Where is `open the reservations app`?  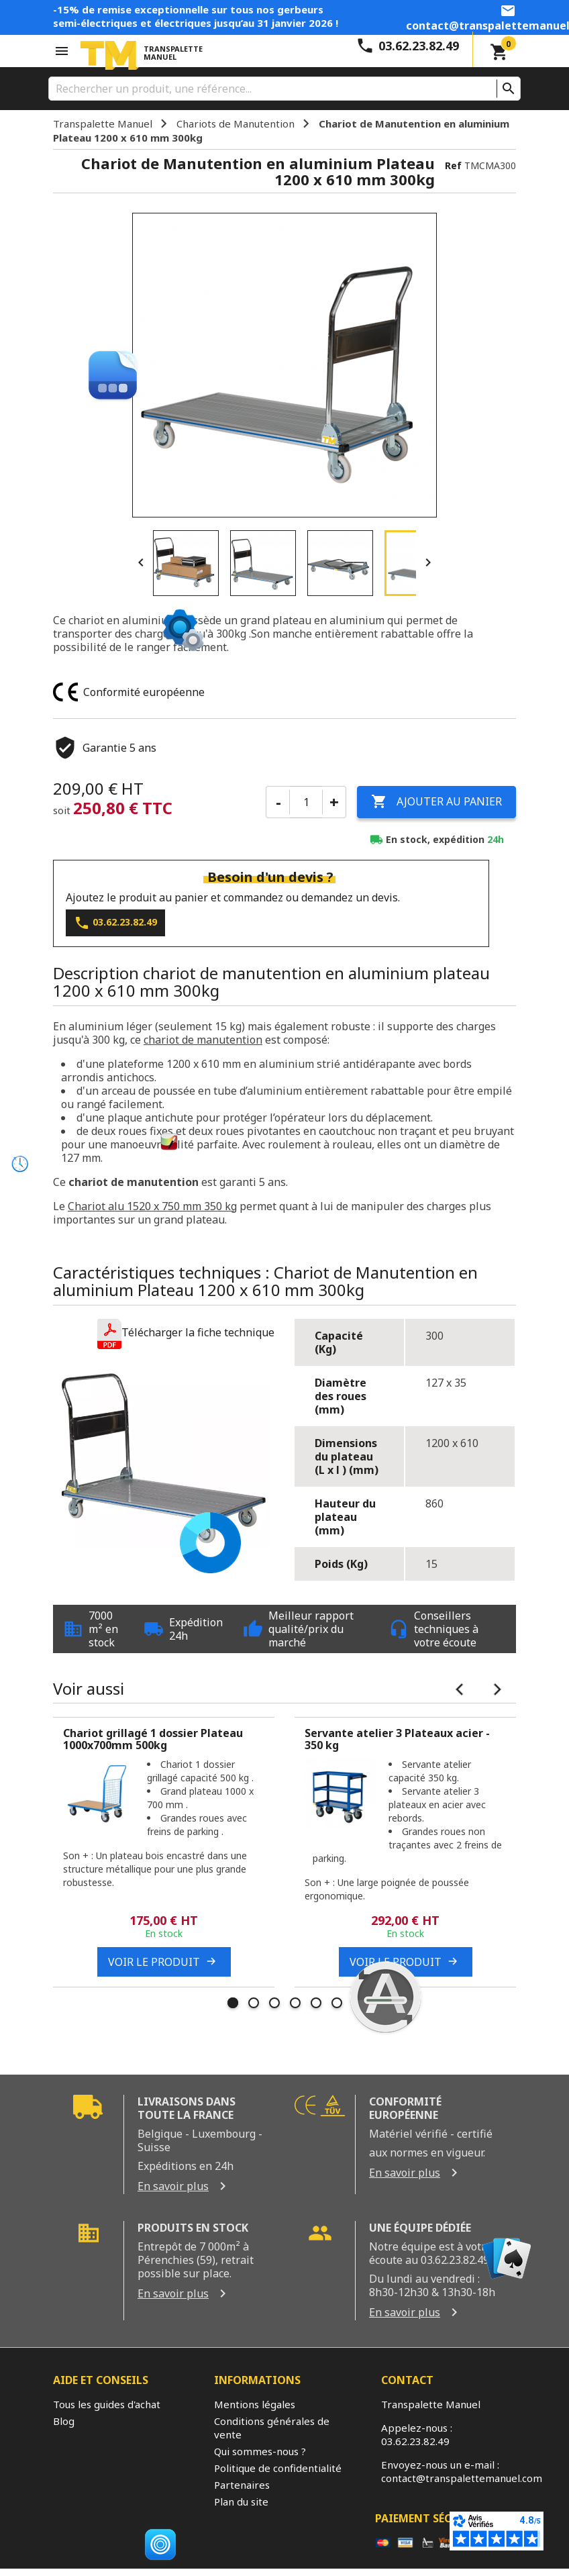
open the reservations app is located at coordinates (20, 1164).